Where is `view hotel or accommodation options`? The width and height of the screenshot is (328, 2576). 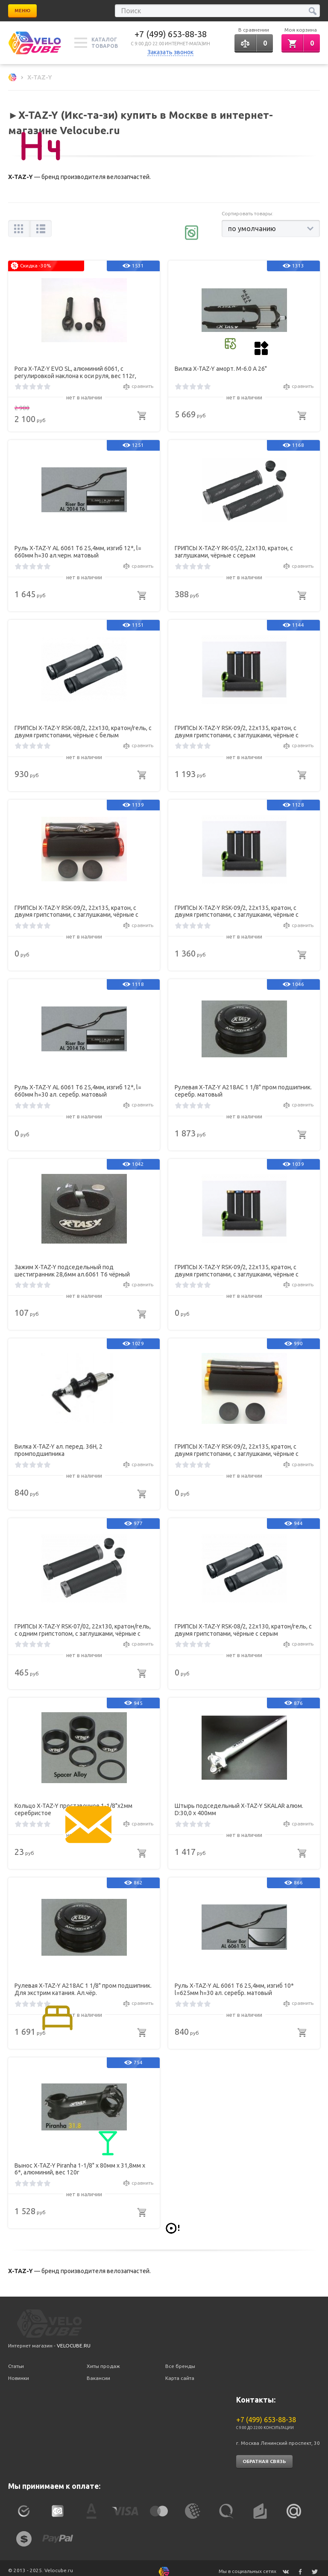
view hotel or accommodation options is located at coordinates (57, 2018).